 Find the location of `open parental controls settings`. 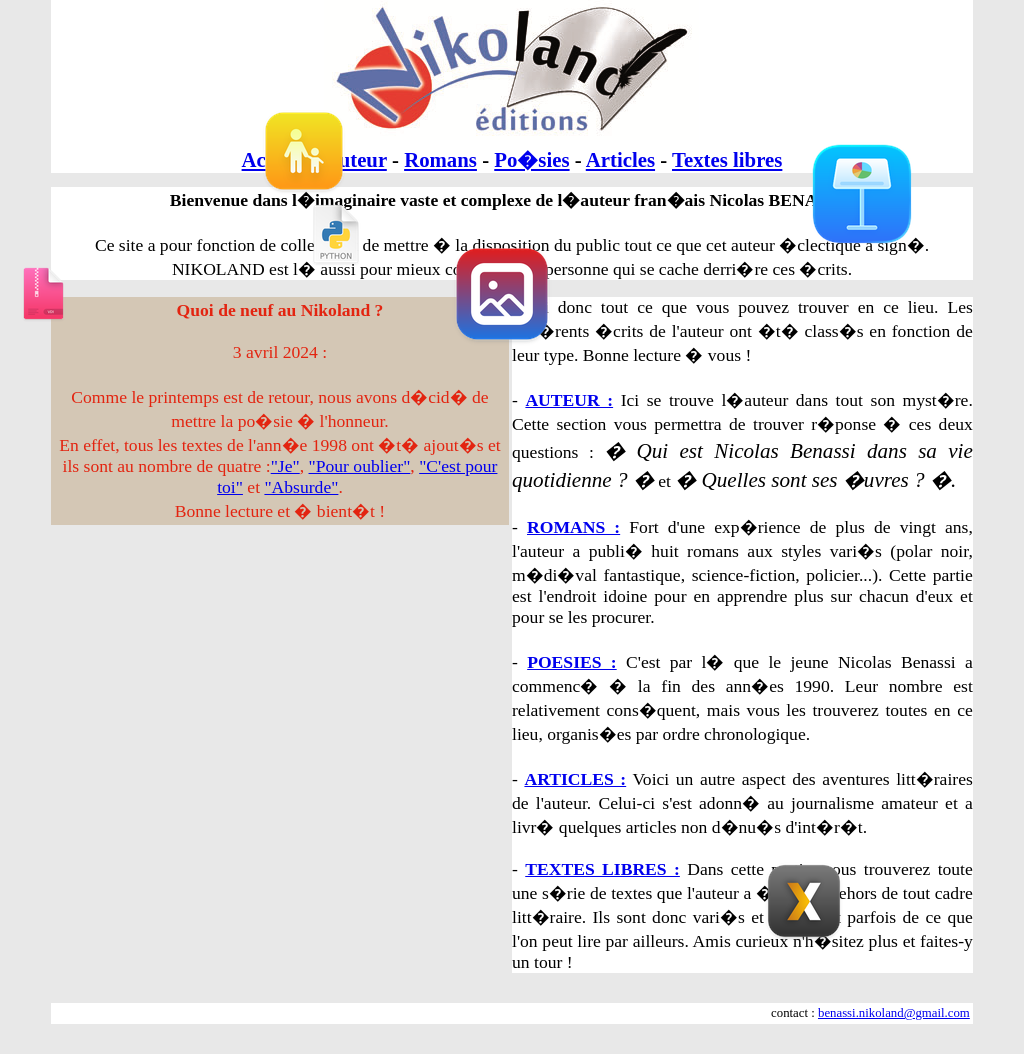

open parental controls settings is located at coordinates (304, 151).